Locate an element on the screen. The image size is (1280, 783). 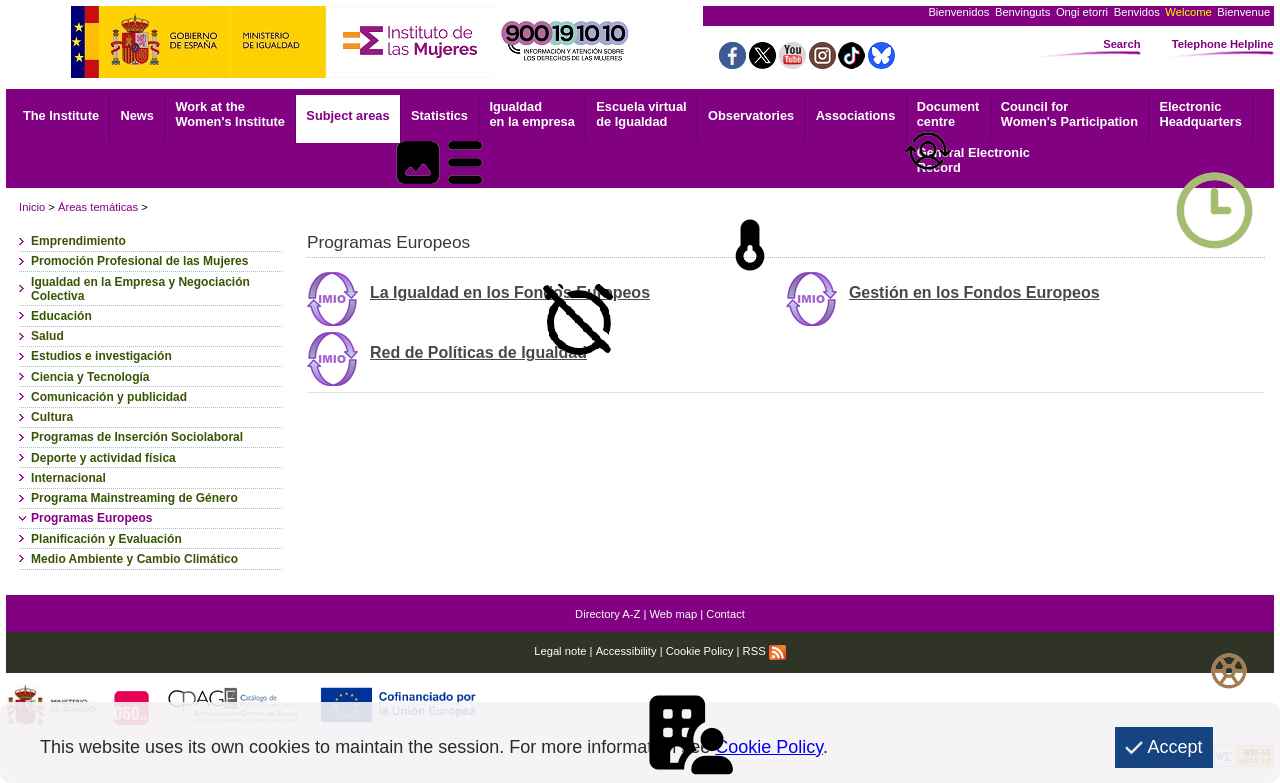
view company or workplace profile is located at coordinates (686, 732).